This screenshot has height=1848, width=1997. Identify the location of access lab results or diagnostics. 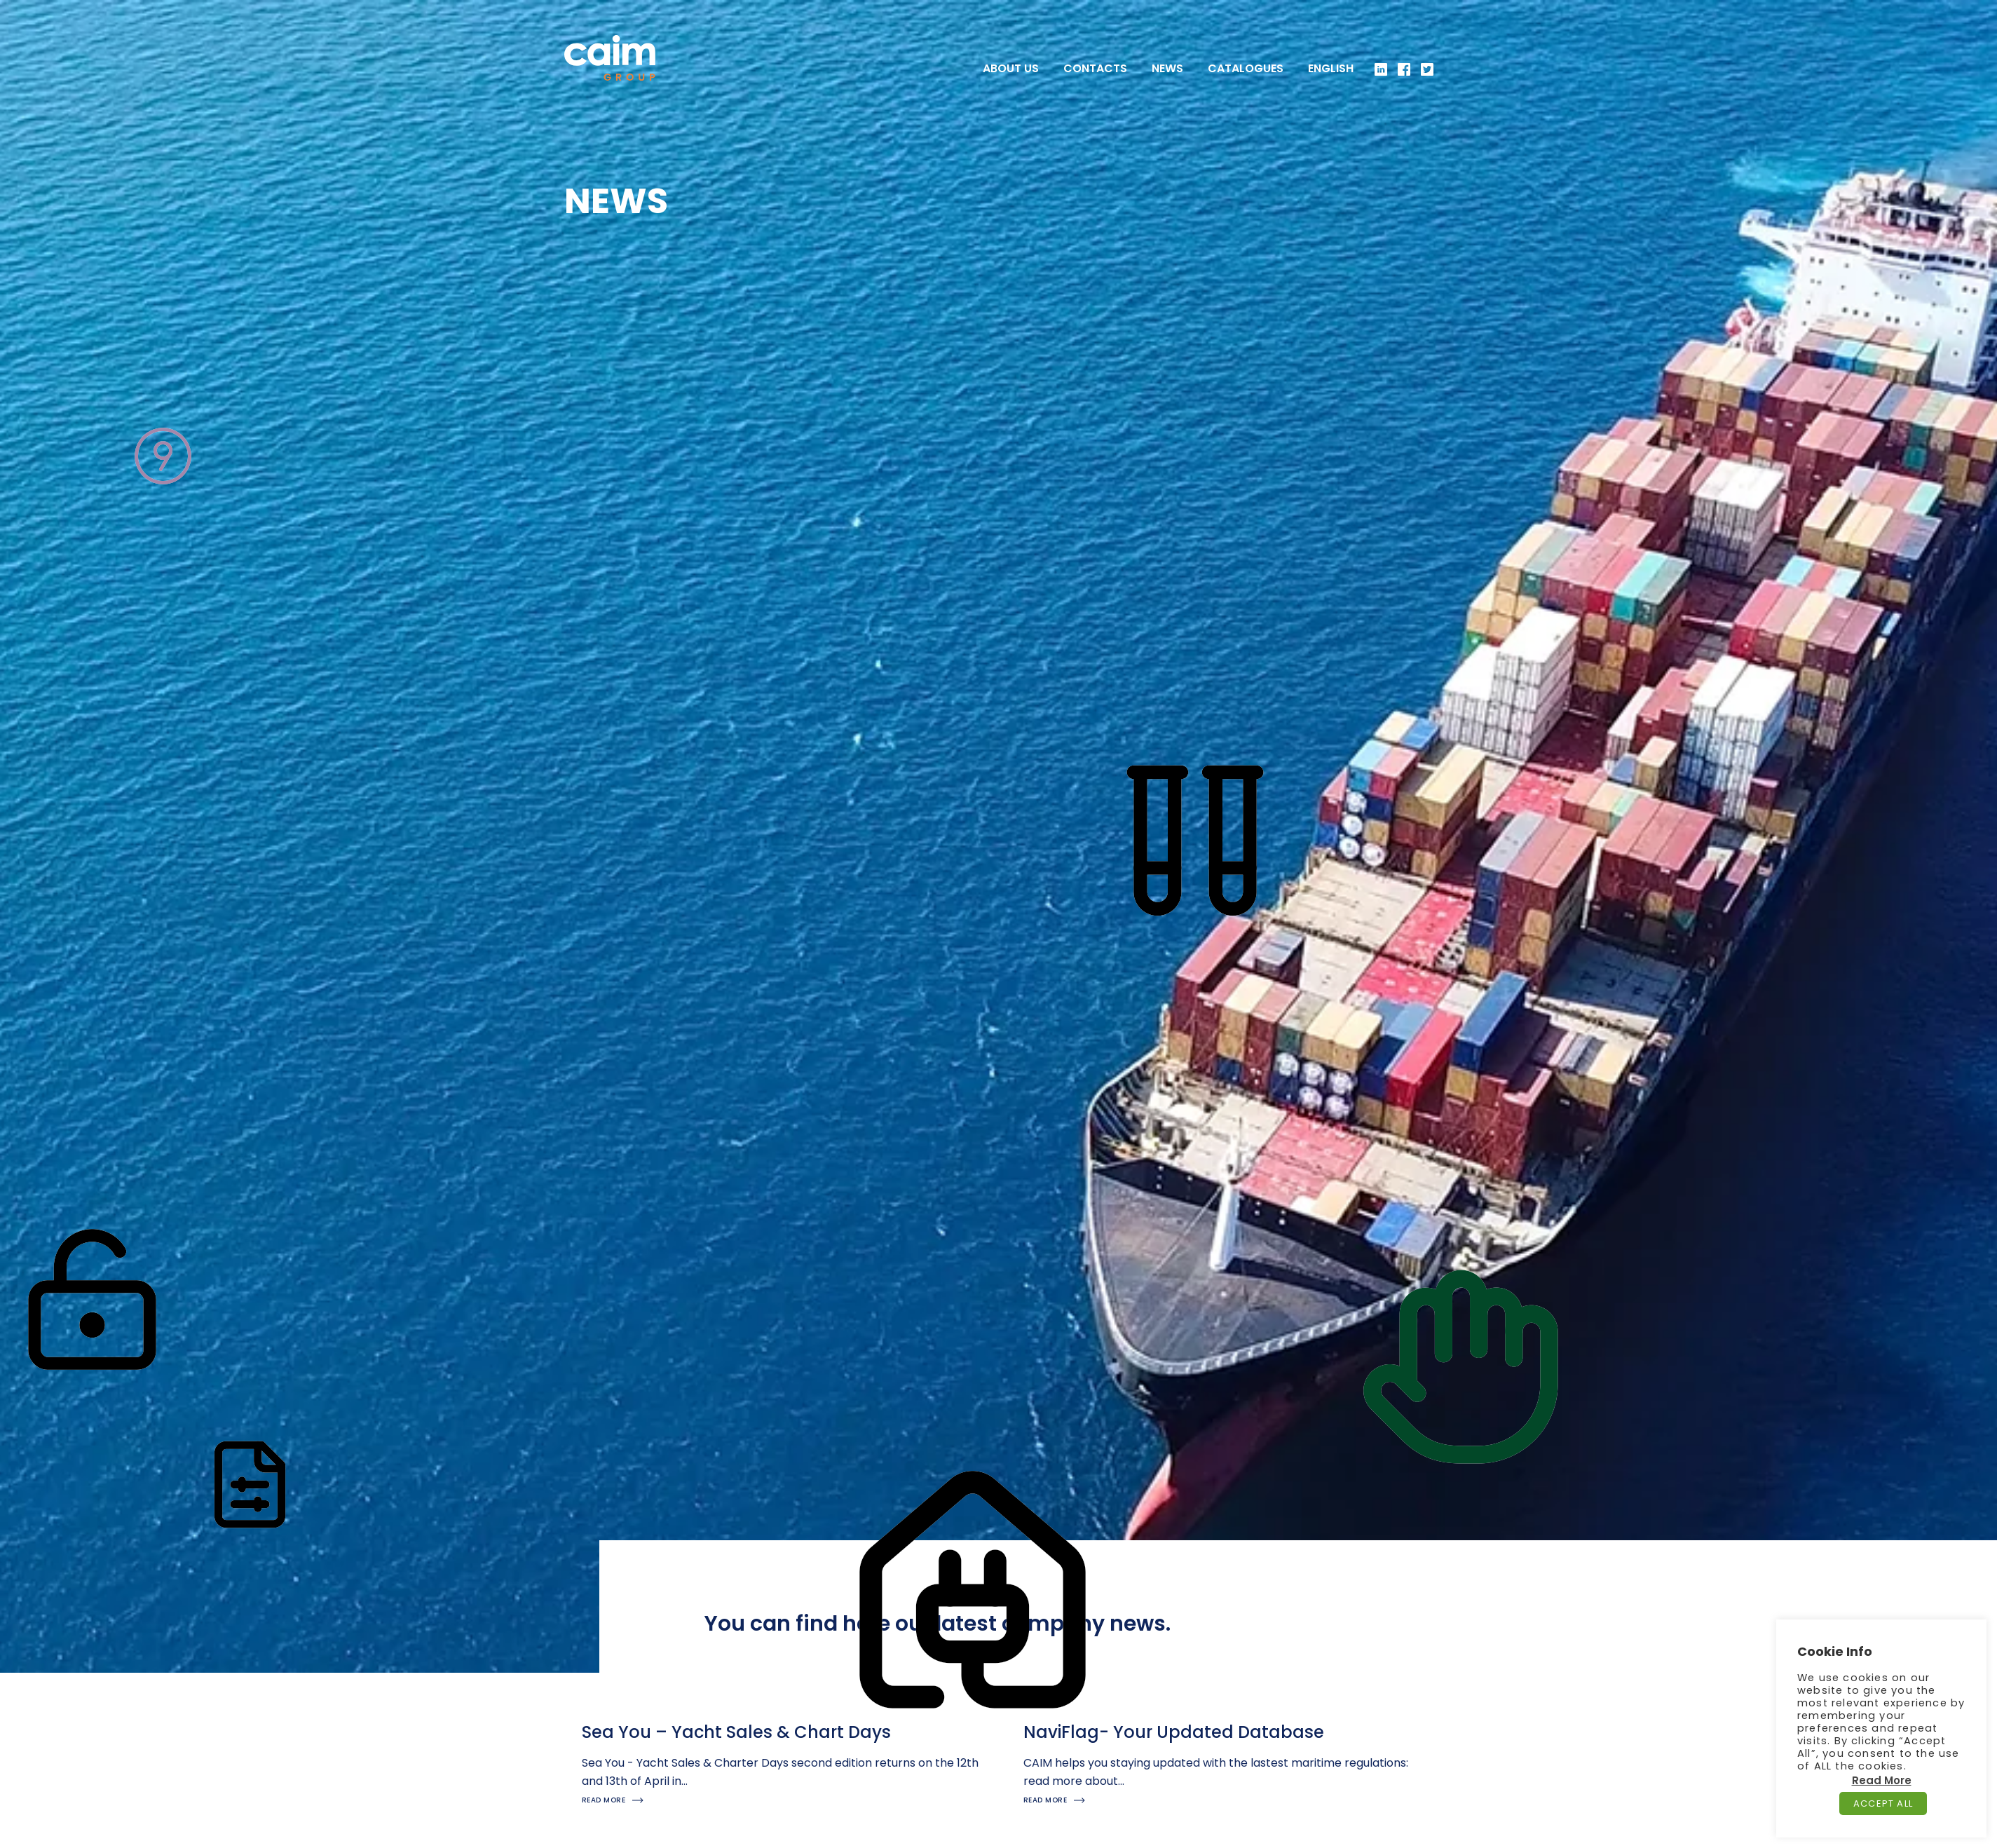
(1195, 841).